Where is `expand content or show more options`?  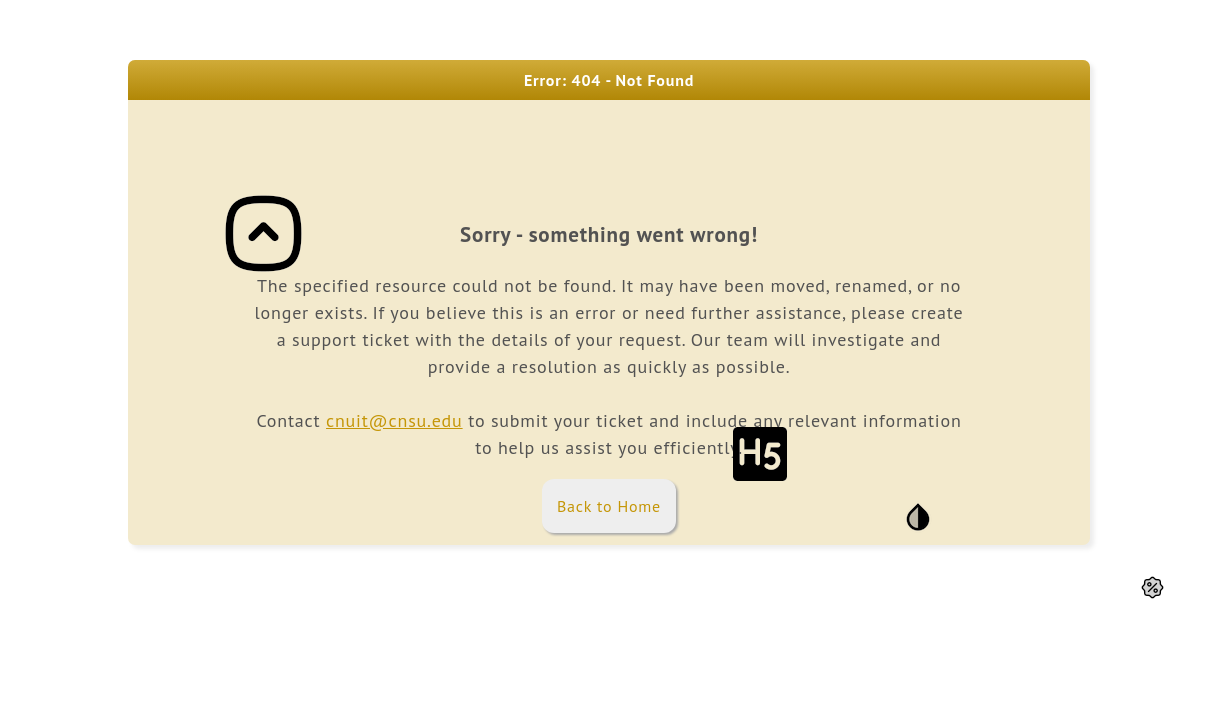
expand content or show more options is located at coordinates (263, 233).